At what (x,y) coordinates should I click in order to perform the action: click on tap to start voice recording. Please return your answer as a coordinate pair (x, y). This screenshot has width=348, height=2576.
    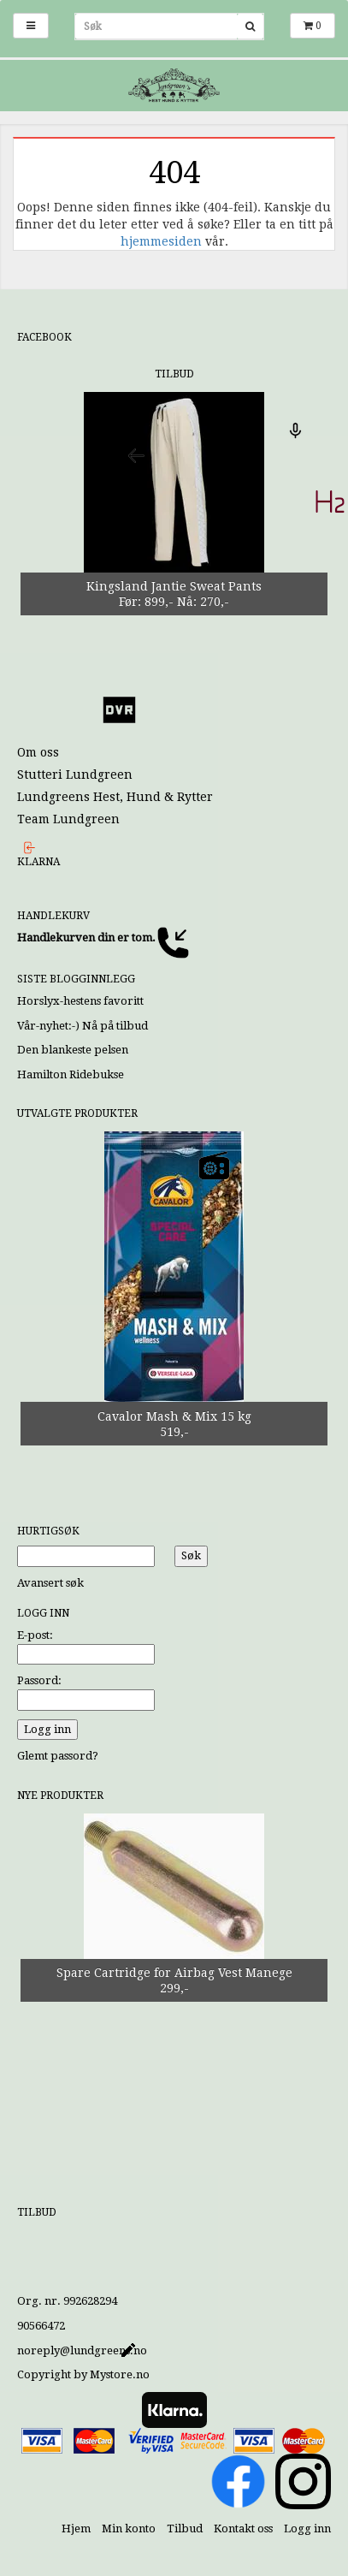
    Looking at the image, I should click on (295, 430).